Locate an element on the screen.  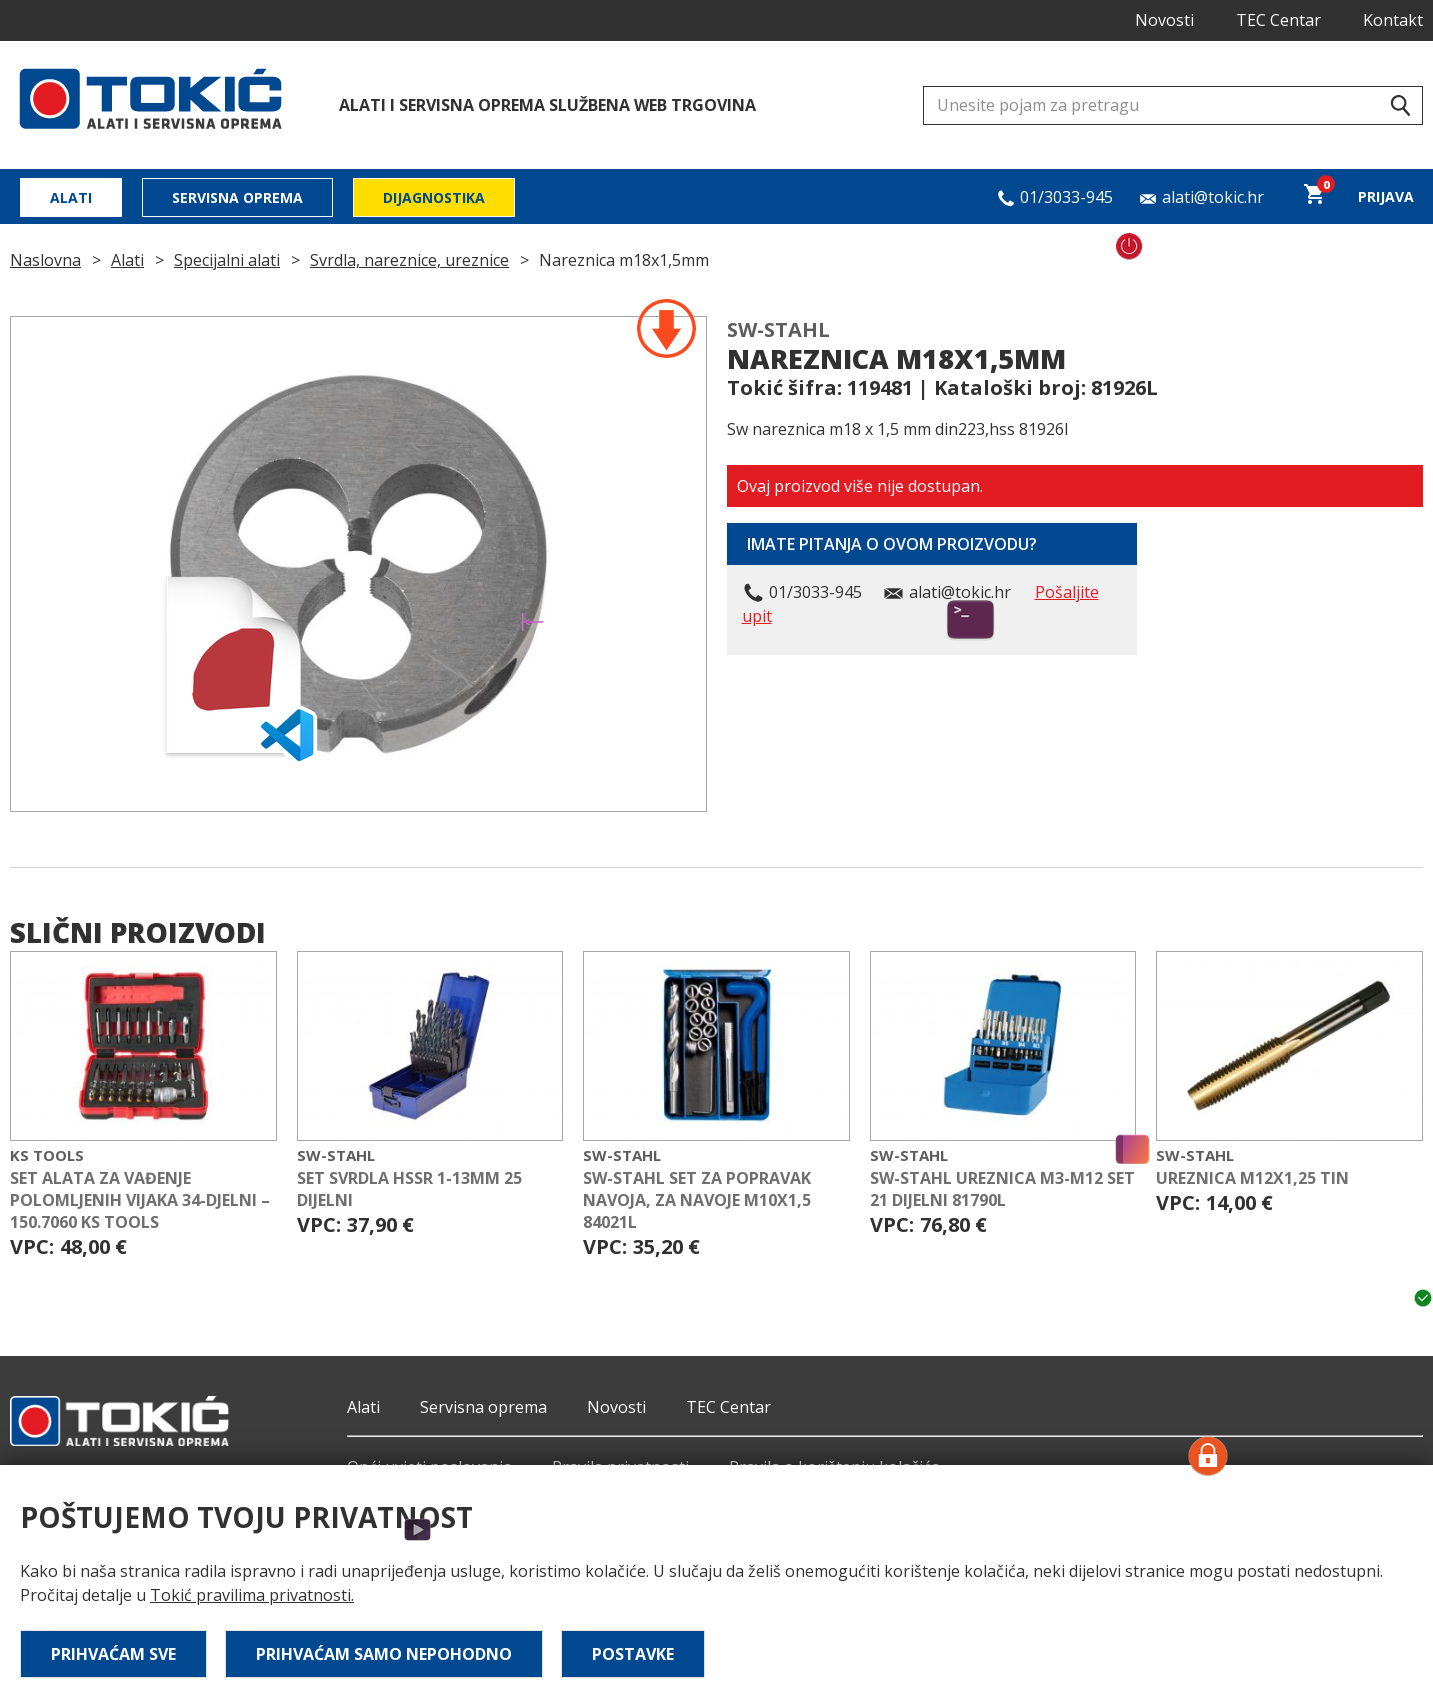
shut down or power off the system is located at coordinates (1129, 246).